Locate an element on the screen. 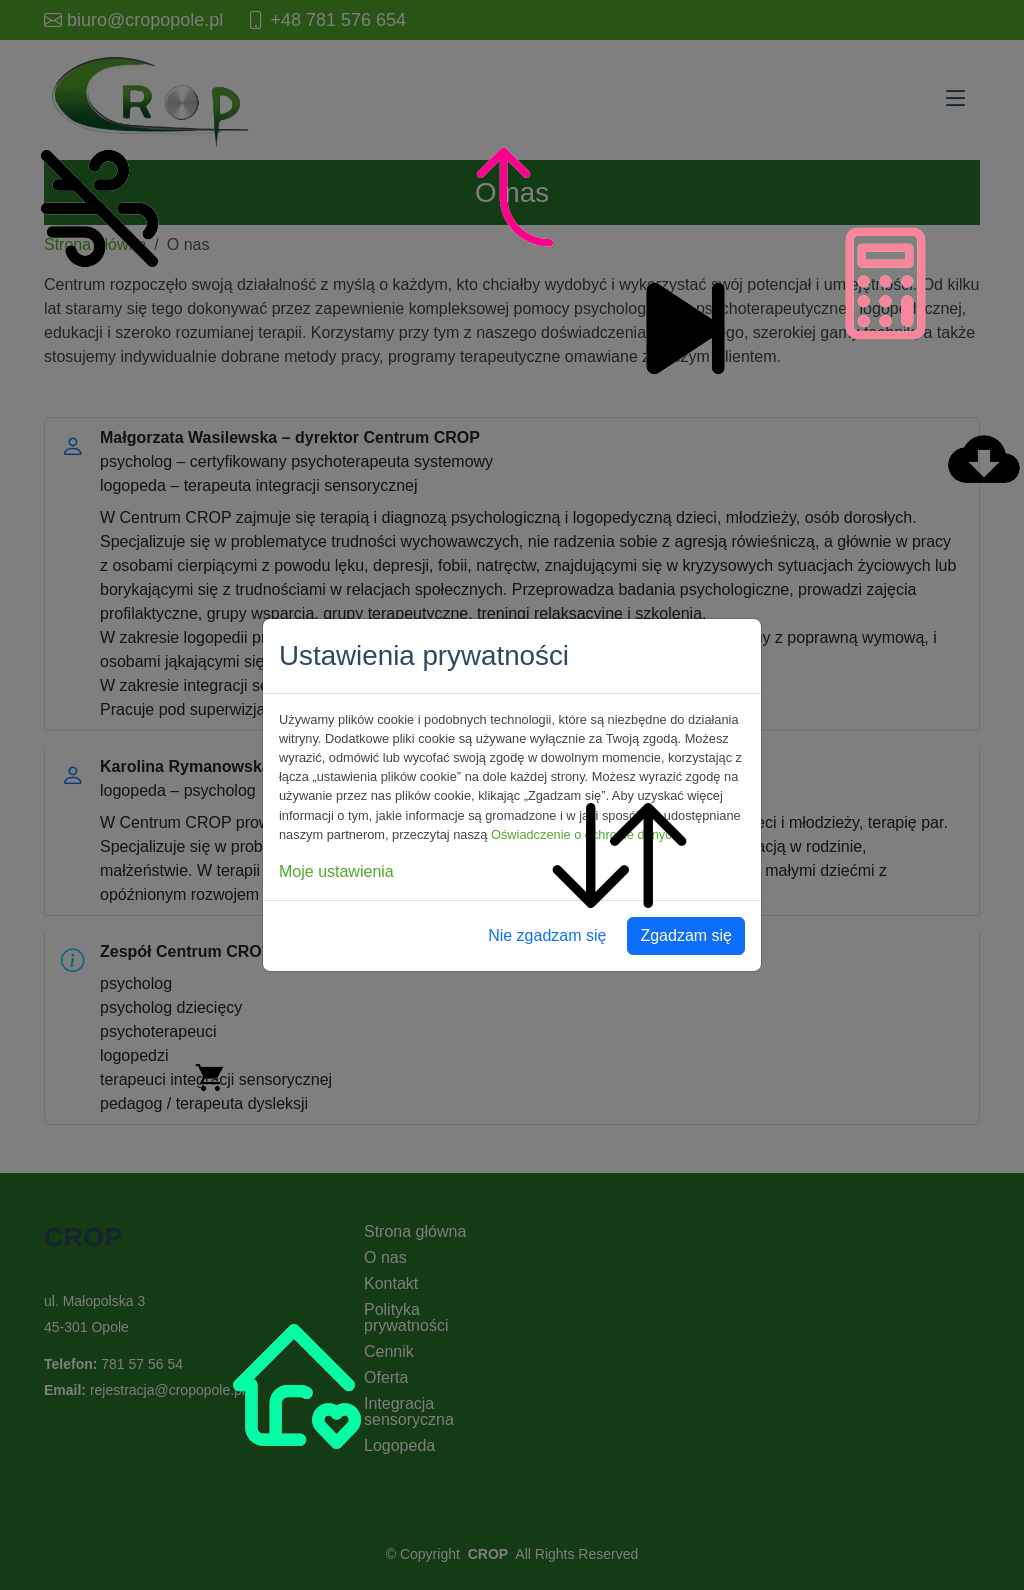  disable wind or fan mode is located at coordinates (99, 208).